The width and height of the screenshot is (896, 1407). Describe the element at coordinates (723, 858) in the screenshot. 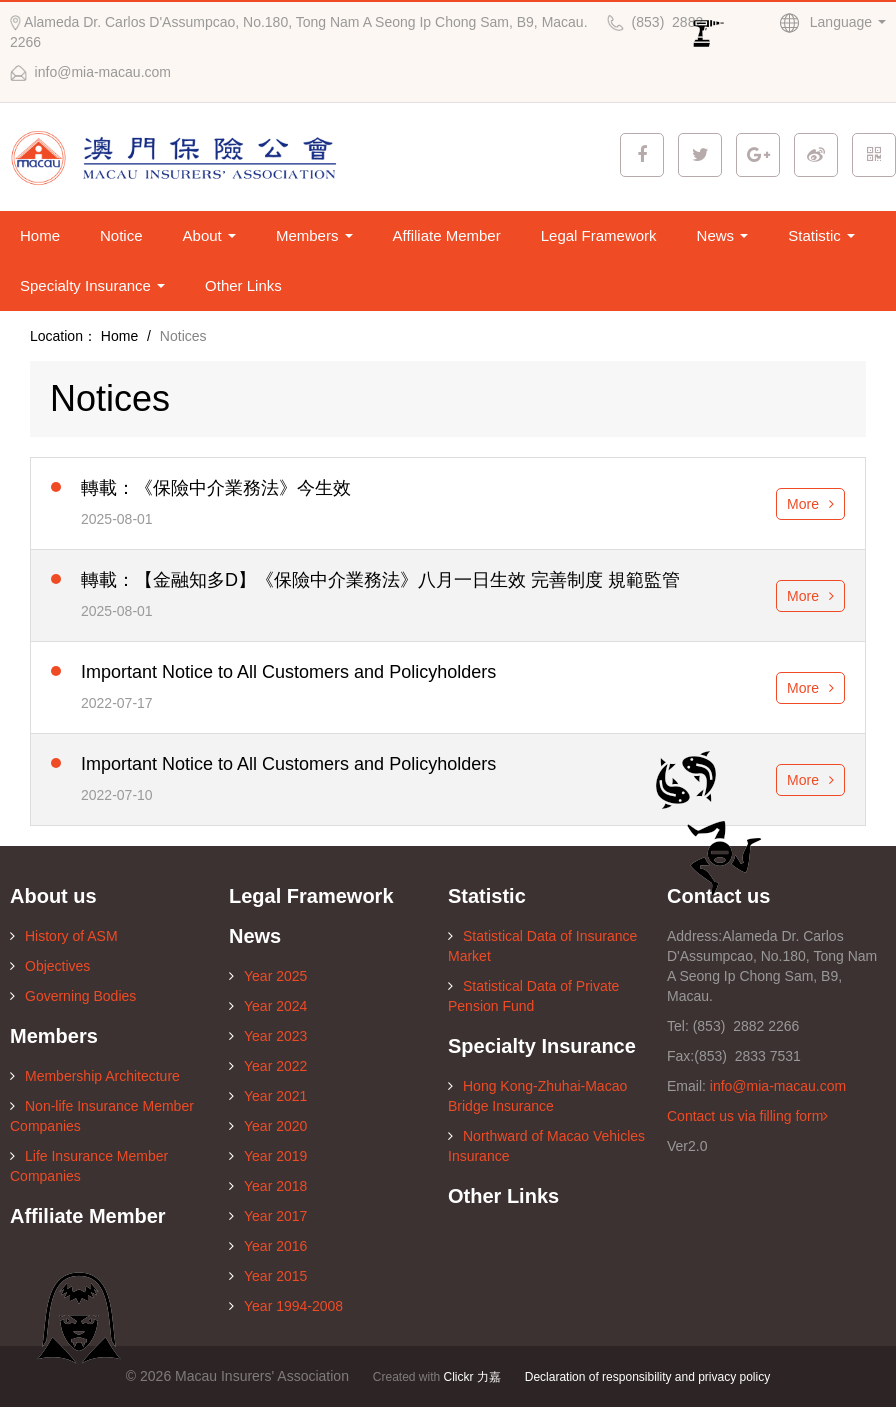

I see `sicilian cultural or regional symbol` at that location.